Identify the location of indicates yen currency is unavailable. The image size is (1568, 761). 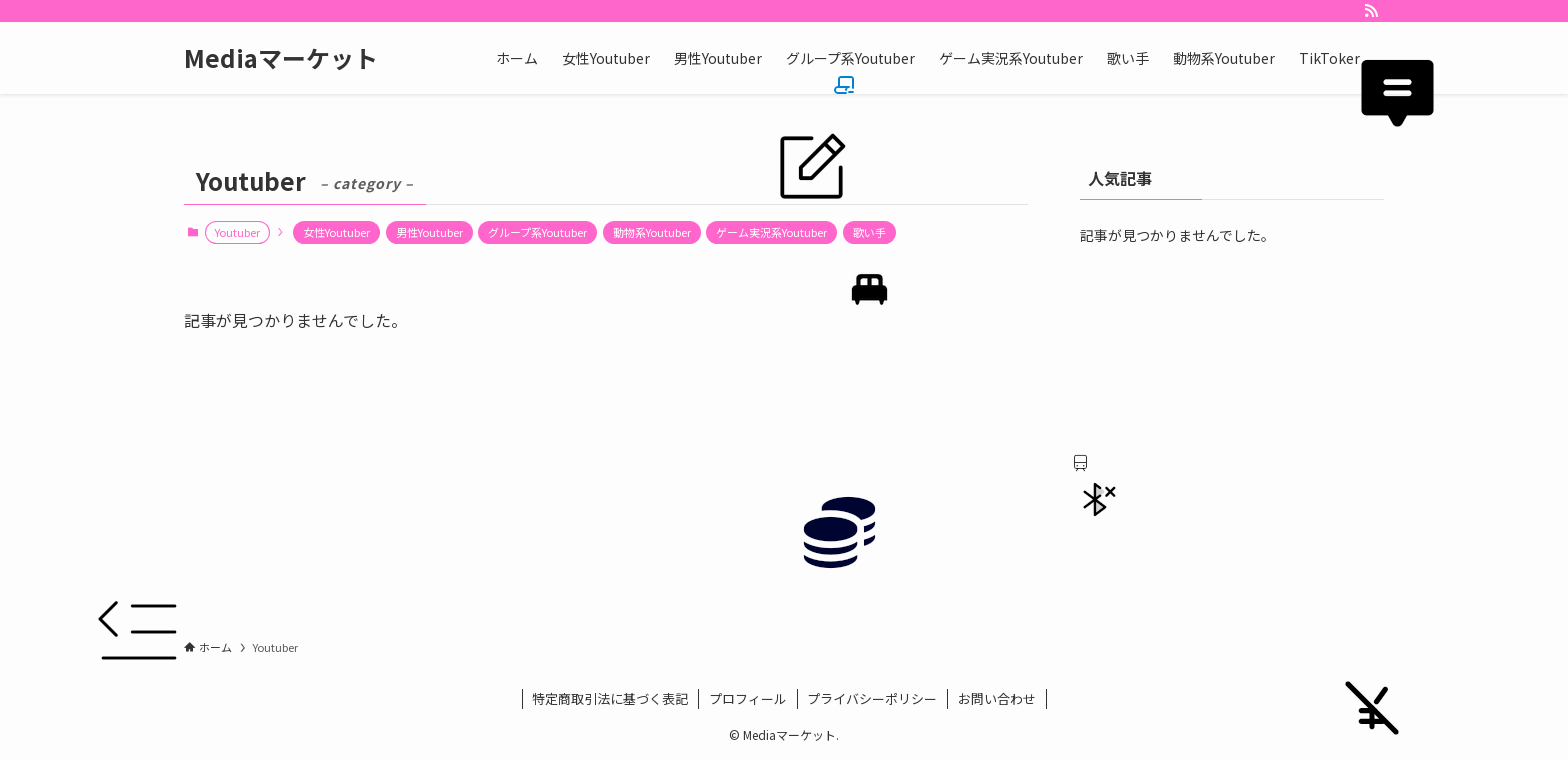
(1372, 708).